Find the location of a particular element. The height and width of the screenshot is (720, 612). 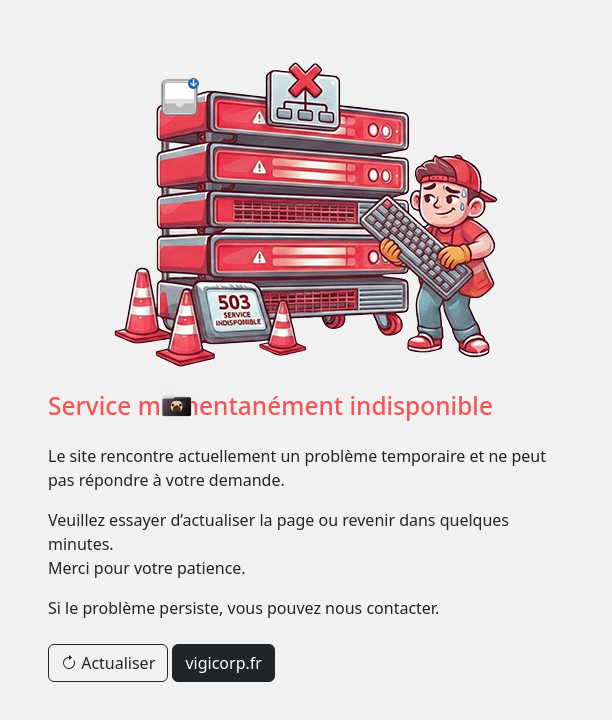

access your email inbox is located at coordinates (179, 97).